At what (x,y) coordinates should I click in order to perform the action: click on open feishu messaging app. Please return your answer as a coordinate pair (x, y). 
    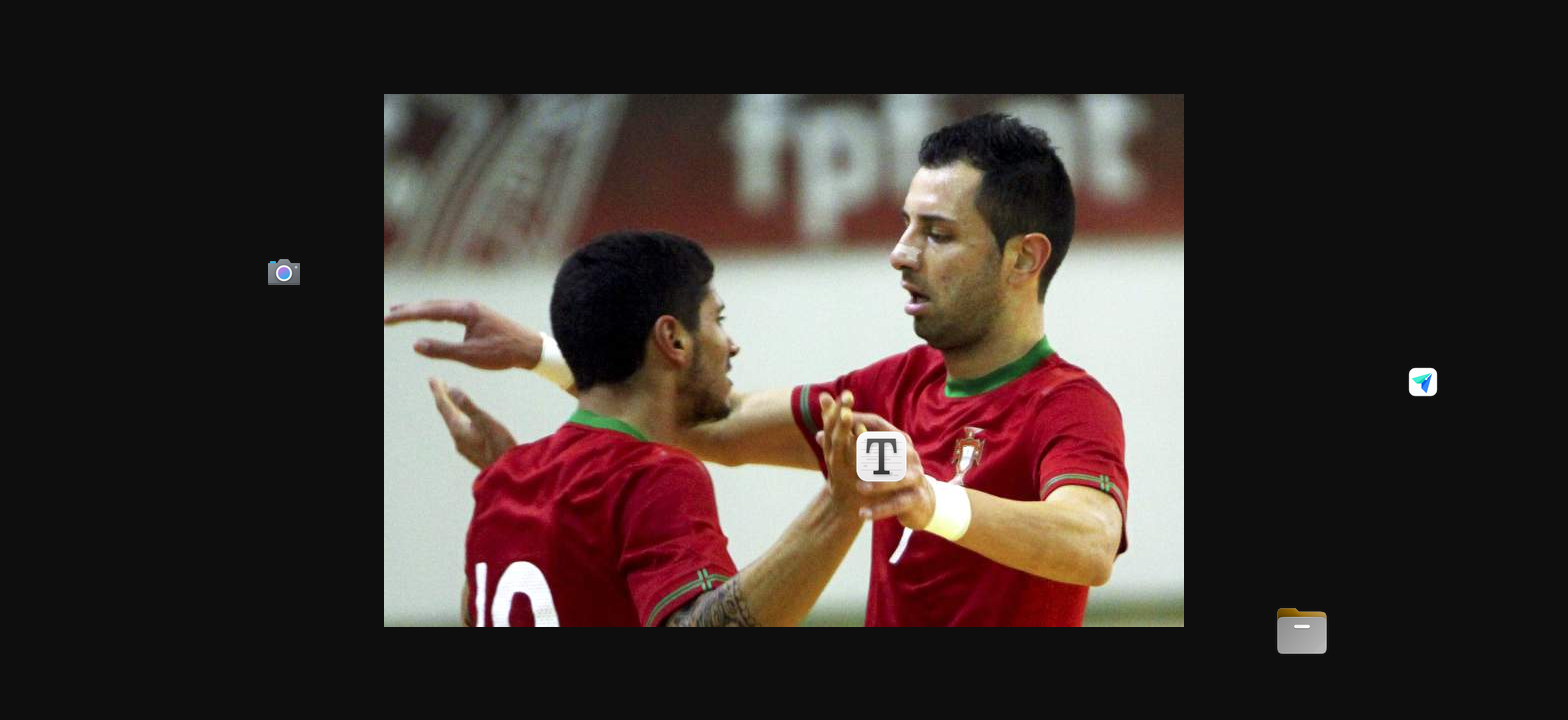
    Looking at the image, I should click on (1423, 382).